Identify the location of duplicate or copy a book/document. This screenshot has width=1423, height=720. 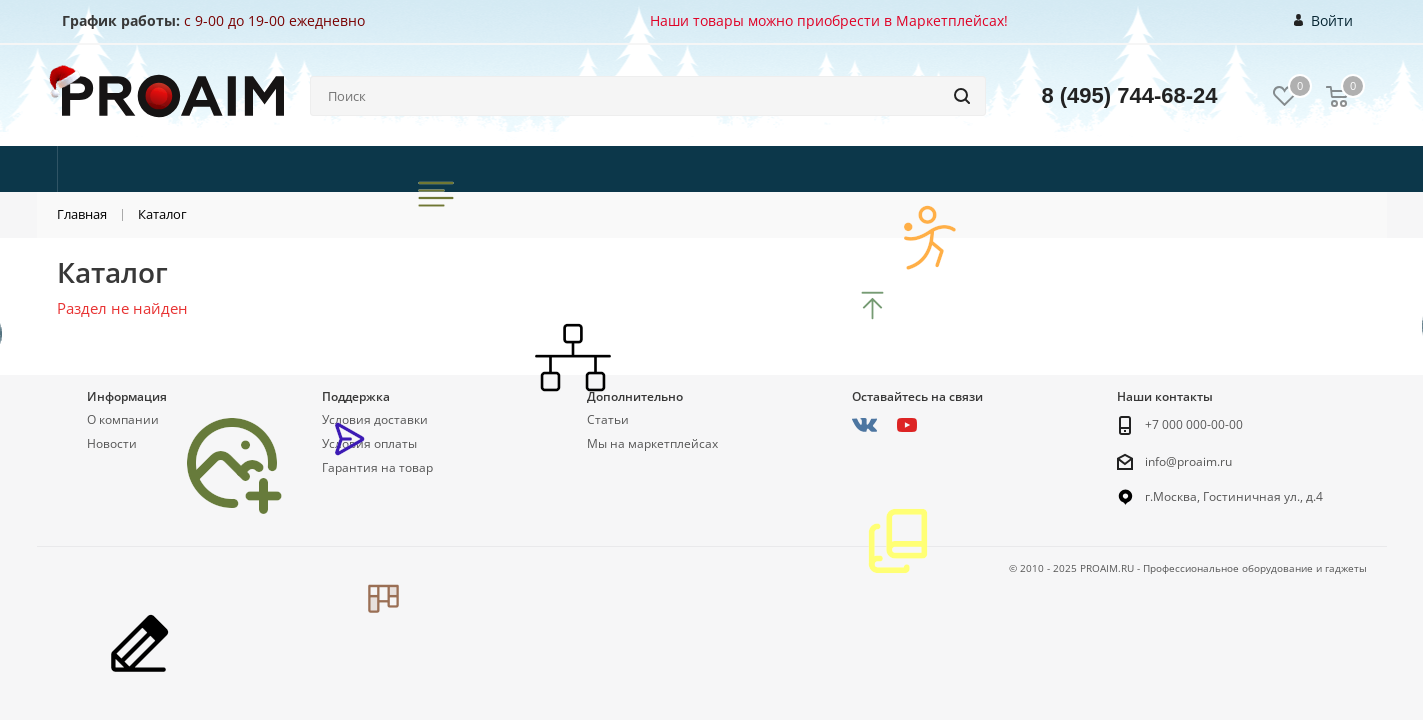
(898, 541).